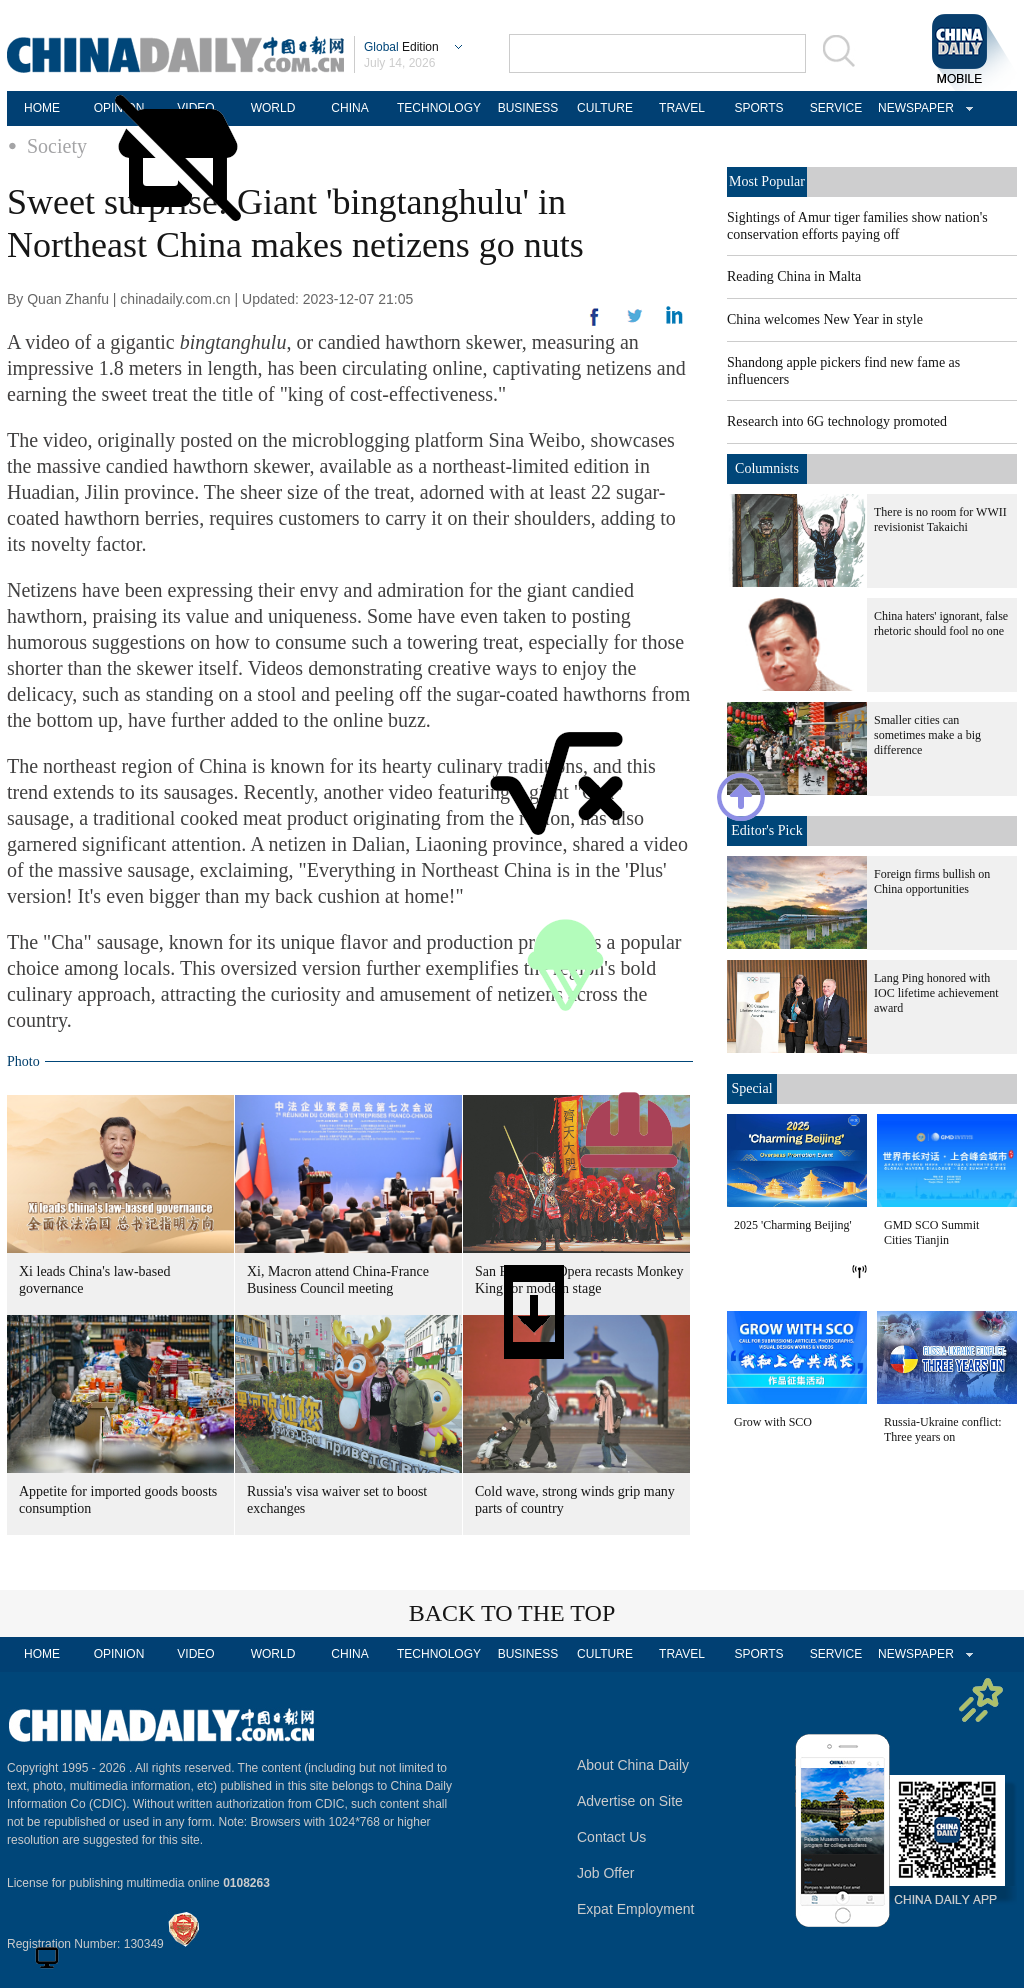 This screenshot has width=1024, height=1988. Describe the element at coordinates (565, 963) in the screenshot. I see `browse dessert or ice cream options` at that location.